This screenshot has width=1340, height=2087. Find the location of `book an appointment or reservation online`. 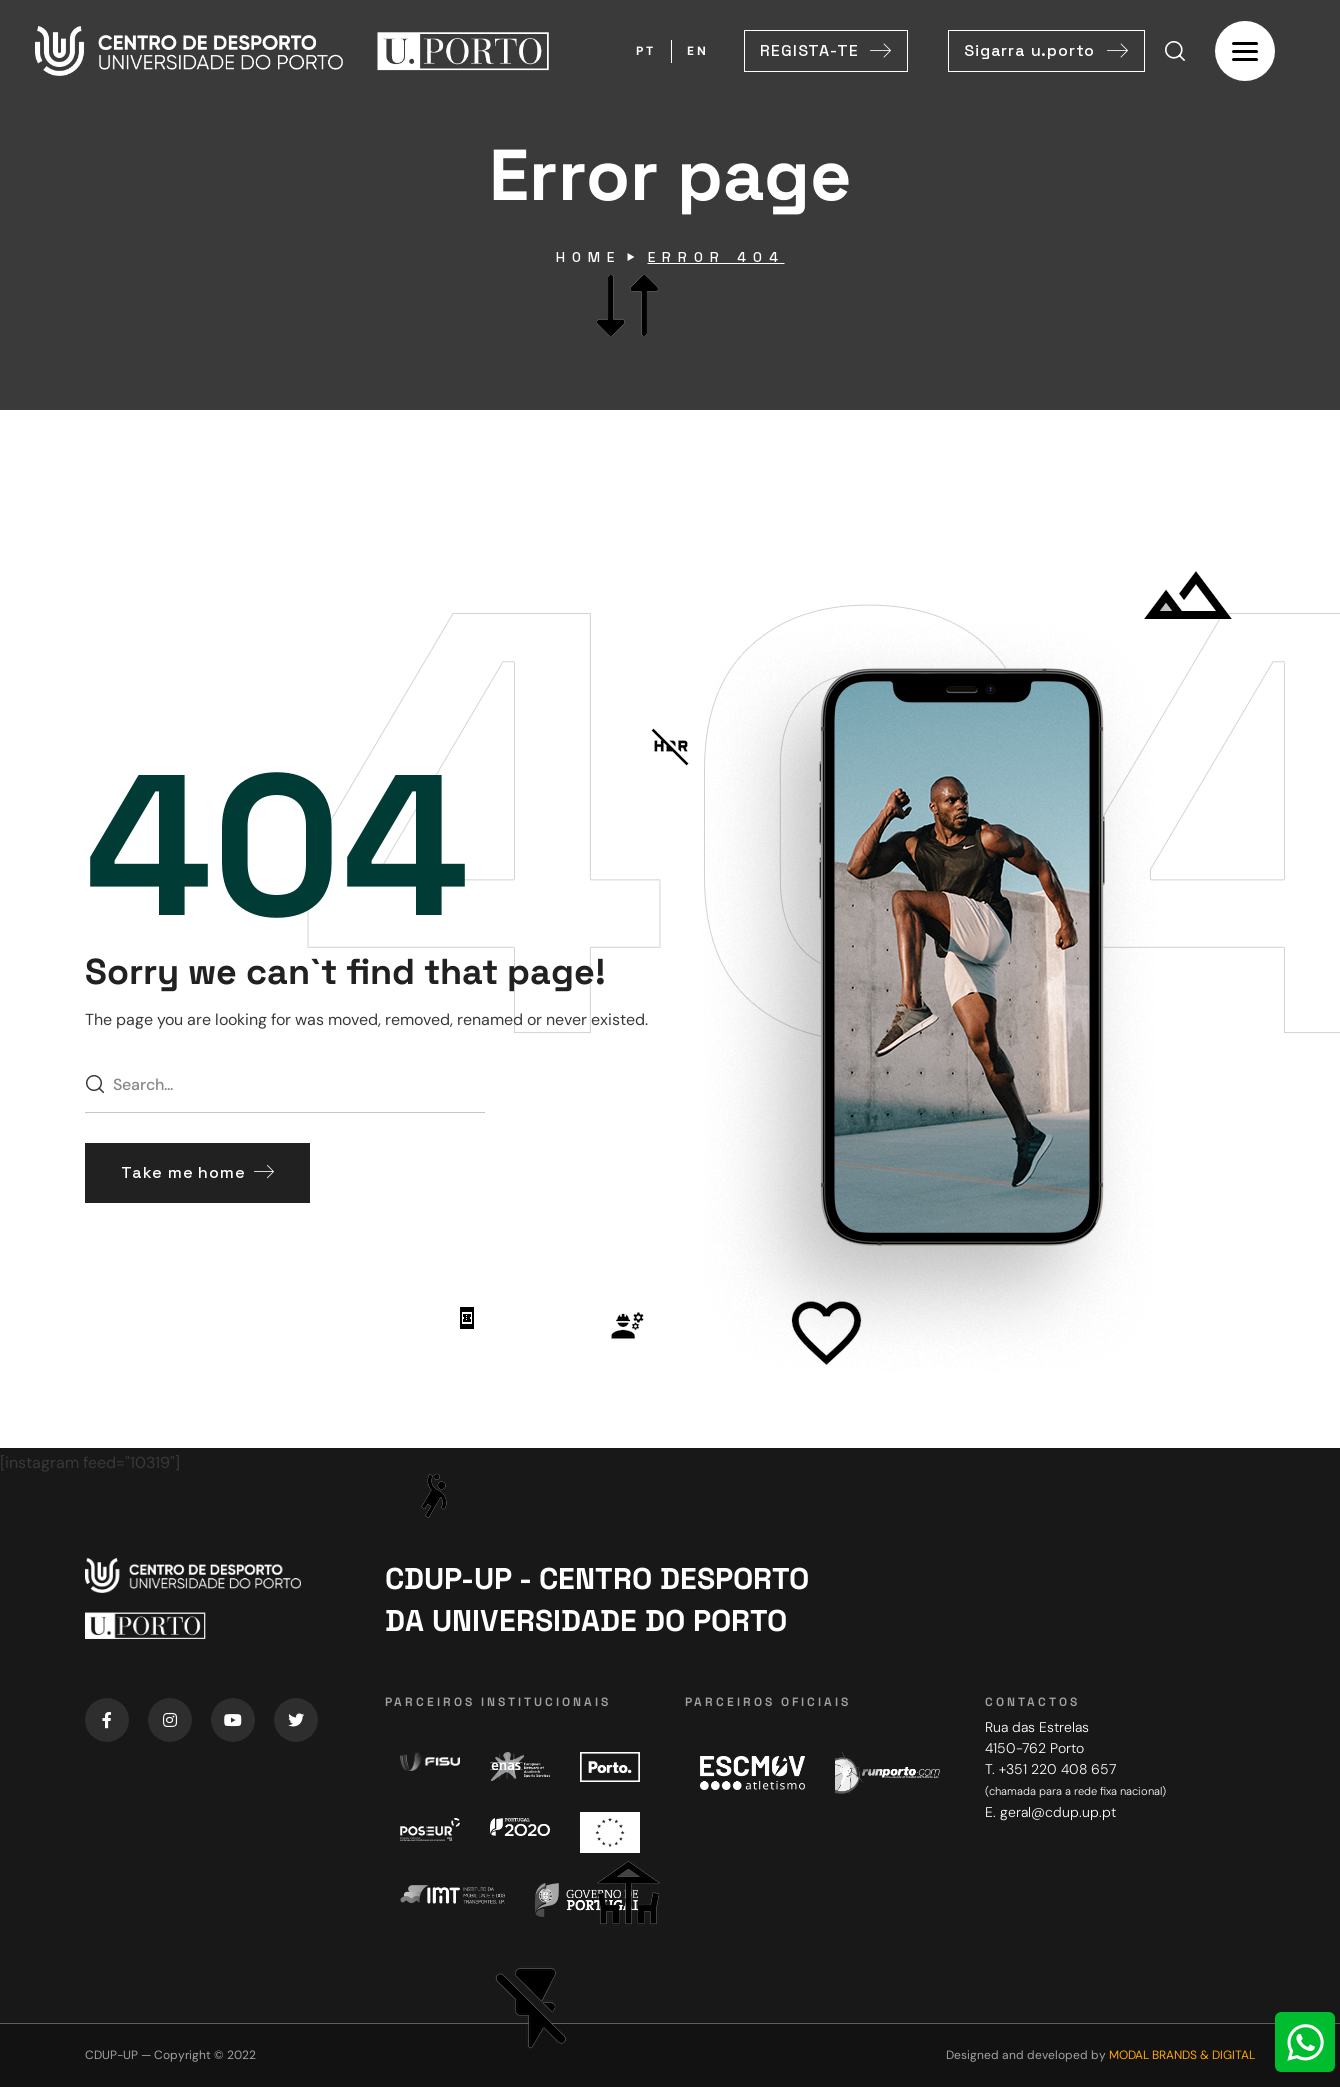

book an appointment or reservation online is located at coordinates (467, 1318).